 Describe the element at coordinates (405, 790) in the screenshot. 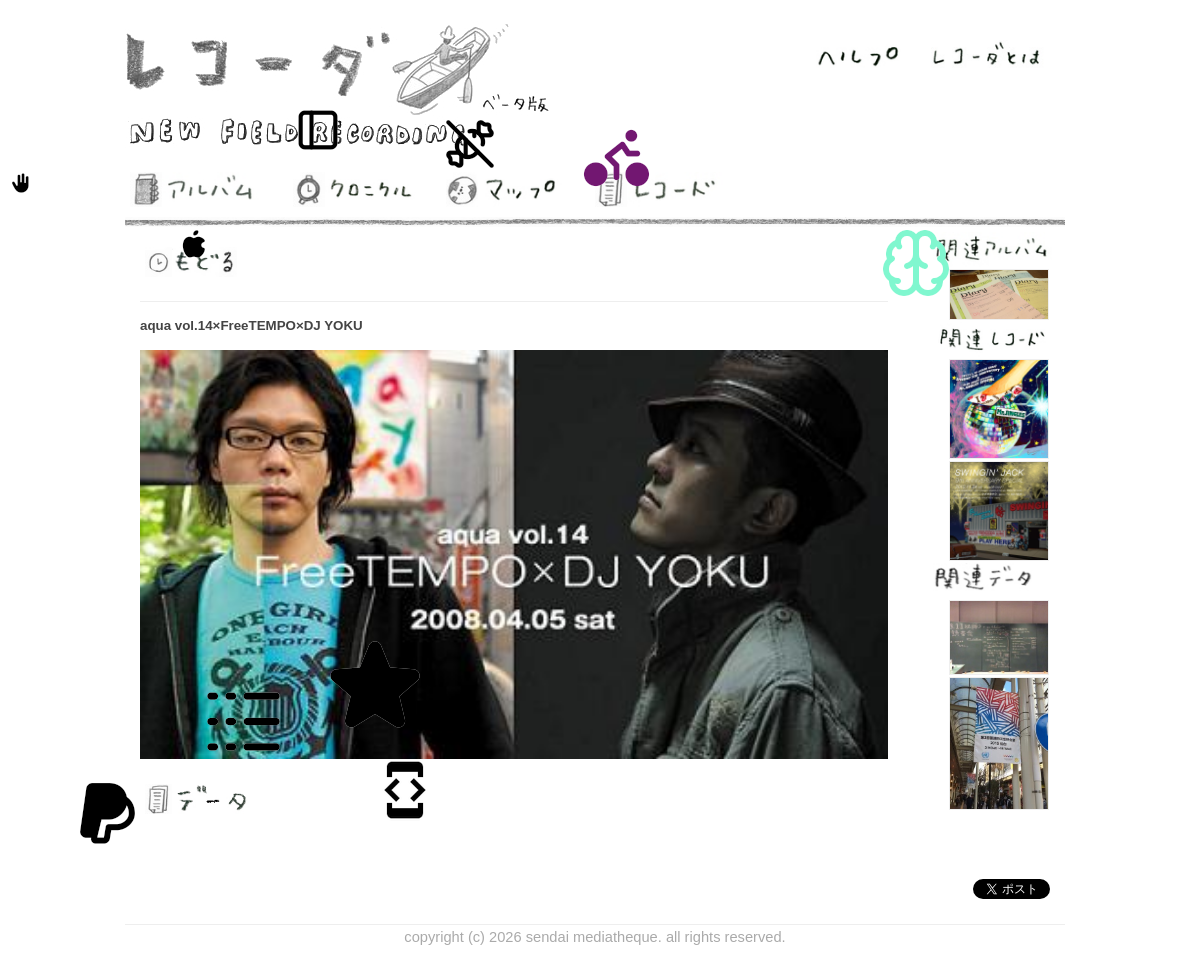

I see `enable developer mode on device` at that location.